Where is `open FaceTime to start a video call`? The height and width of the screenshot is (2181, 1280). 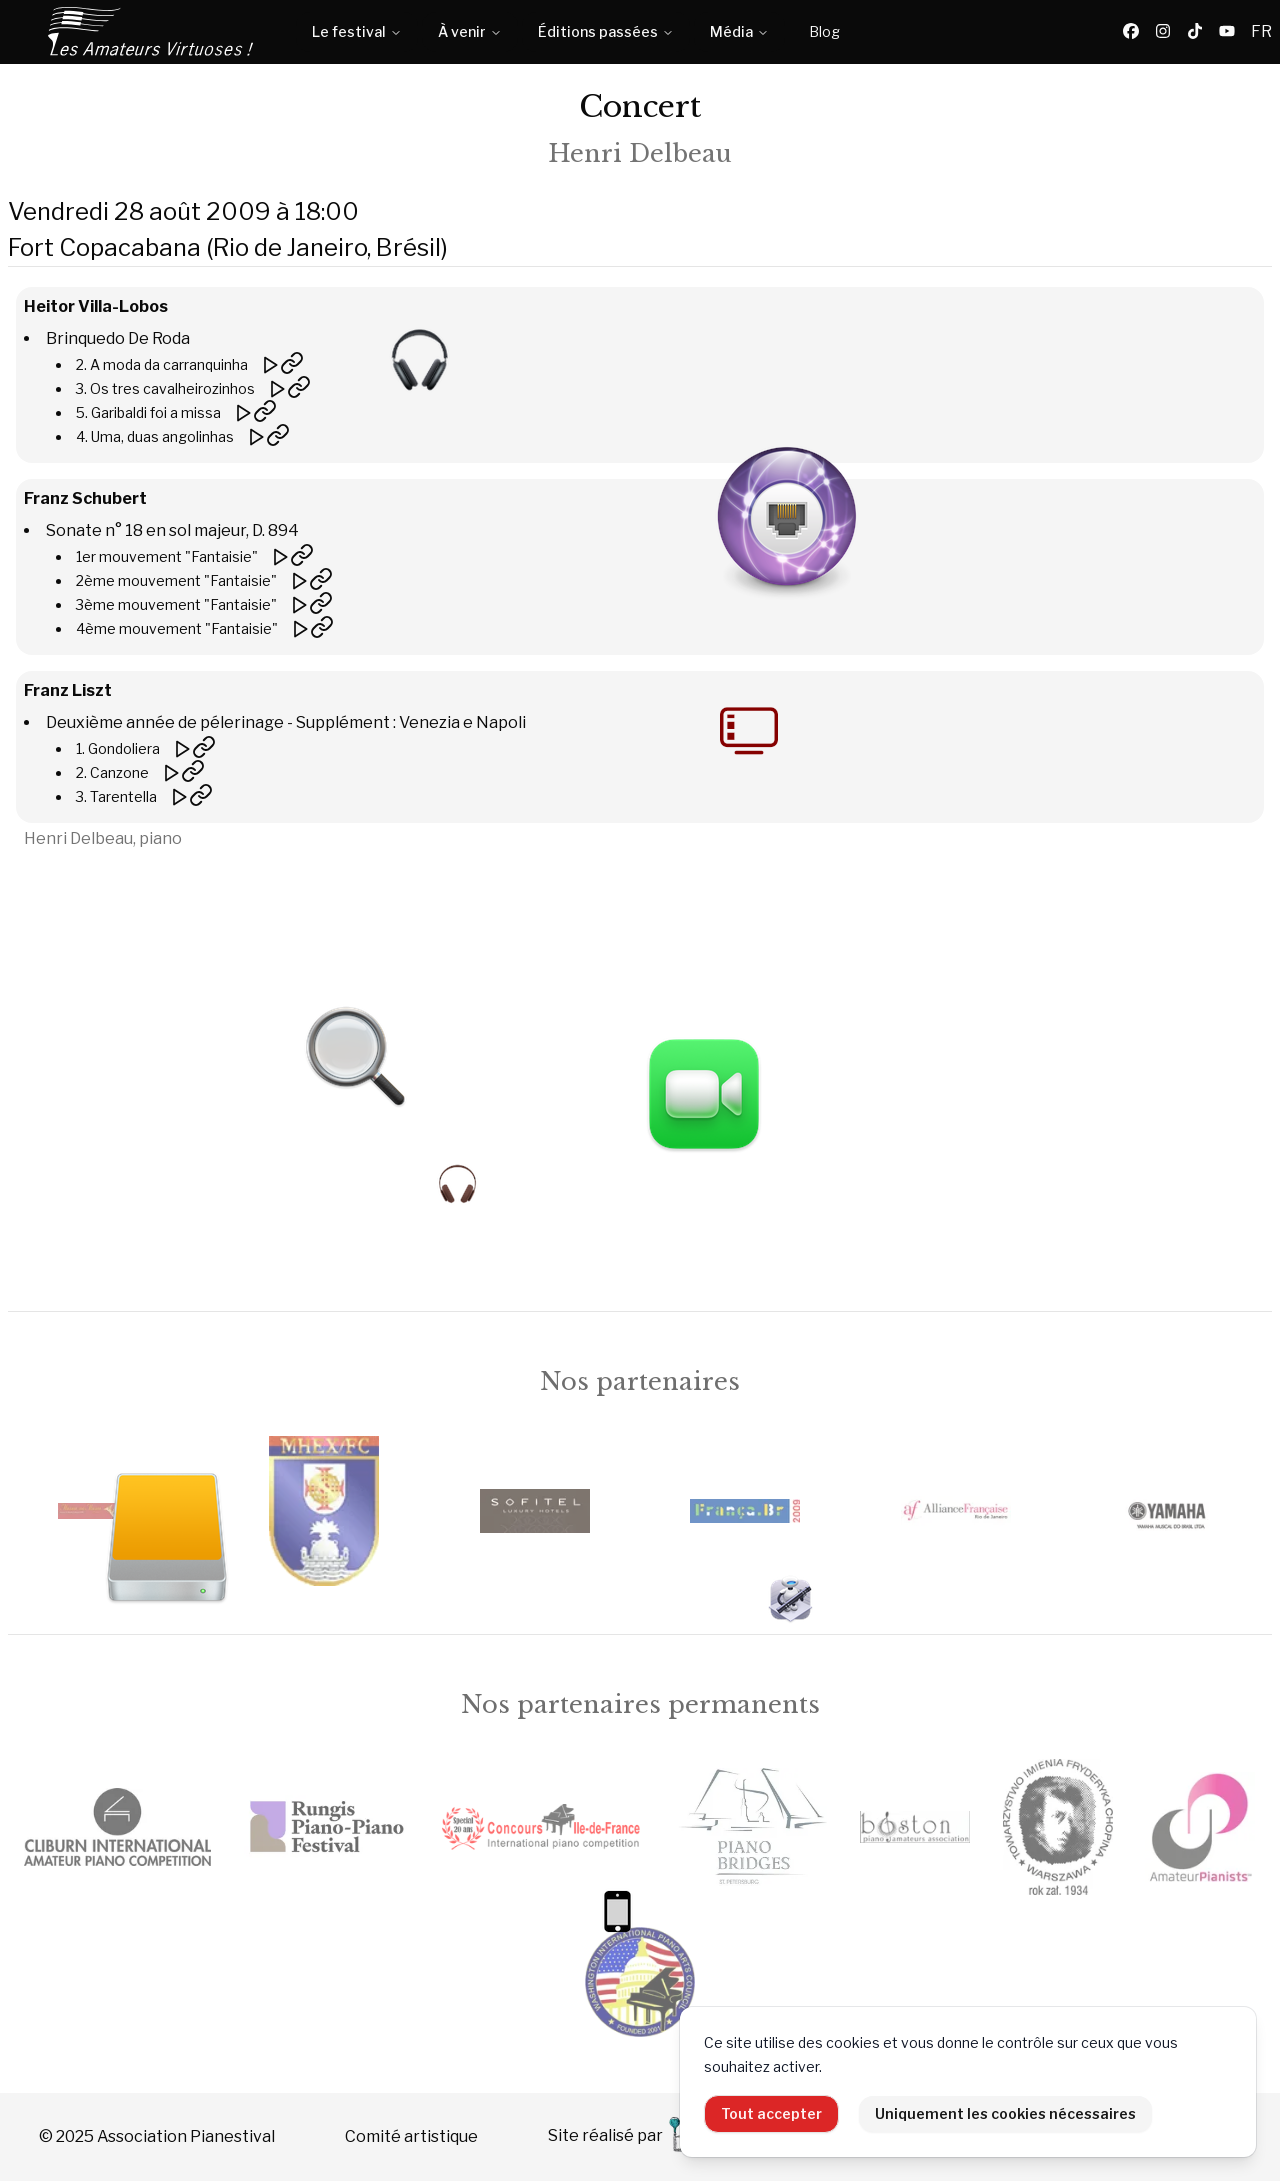 open FaceTime to start a video call is located at coordinates (704, 1094).